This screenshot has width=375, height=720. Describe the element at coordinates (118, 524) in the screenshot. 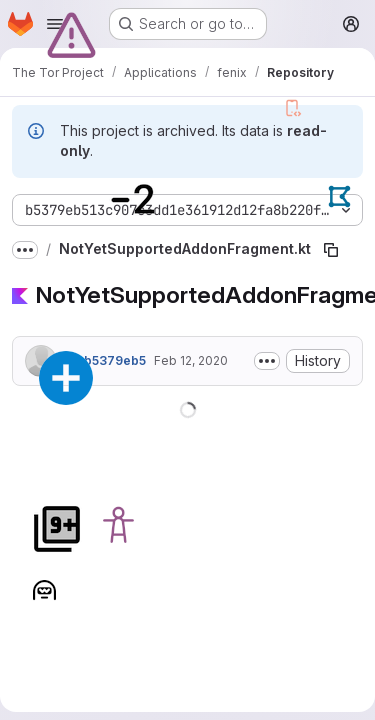

I see `access accessibility settings` at that location.